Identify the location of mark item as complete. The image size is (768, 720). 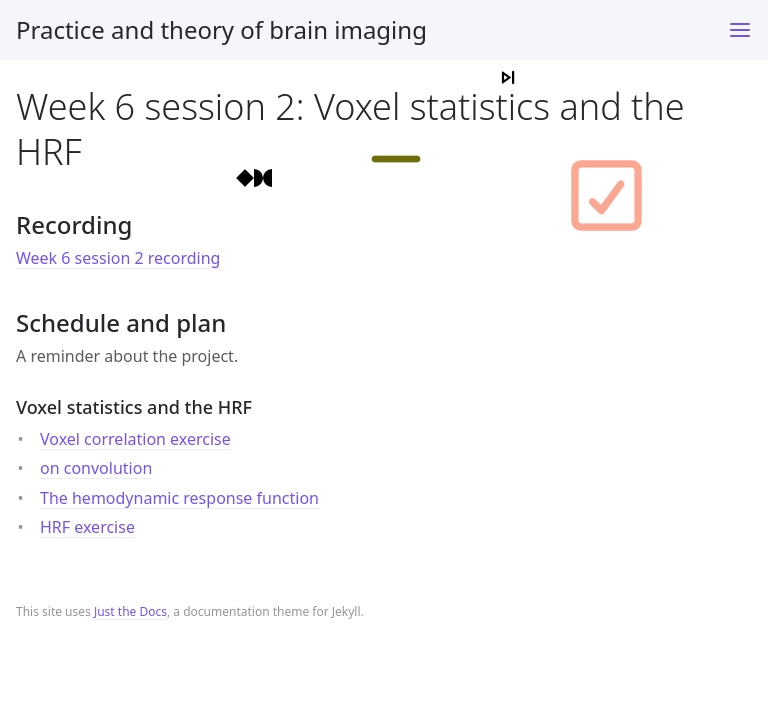
(606, 195).